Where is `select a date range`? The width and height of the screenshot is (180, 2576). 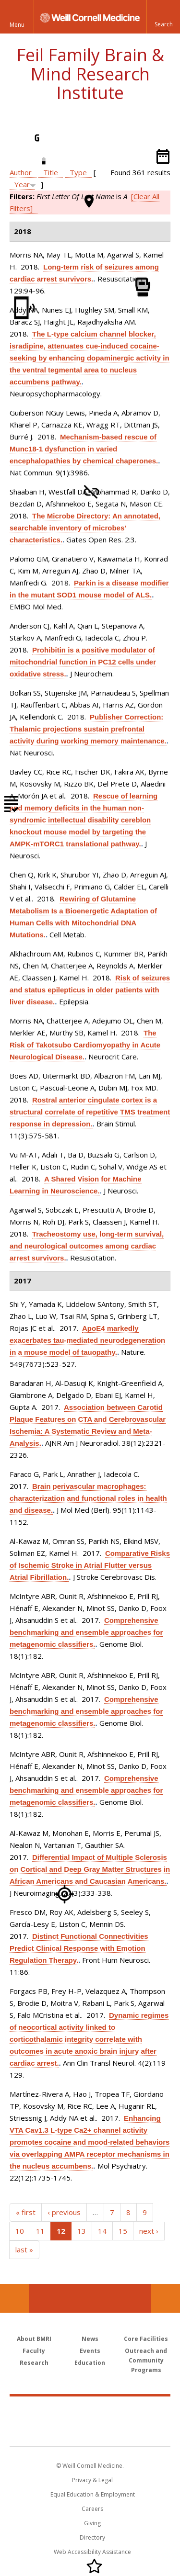 select a date range is located at coordinates (163, 156).